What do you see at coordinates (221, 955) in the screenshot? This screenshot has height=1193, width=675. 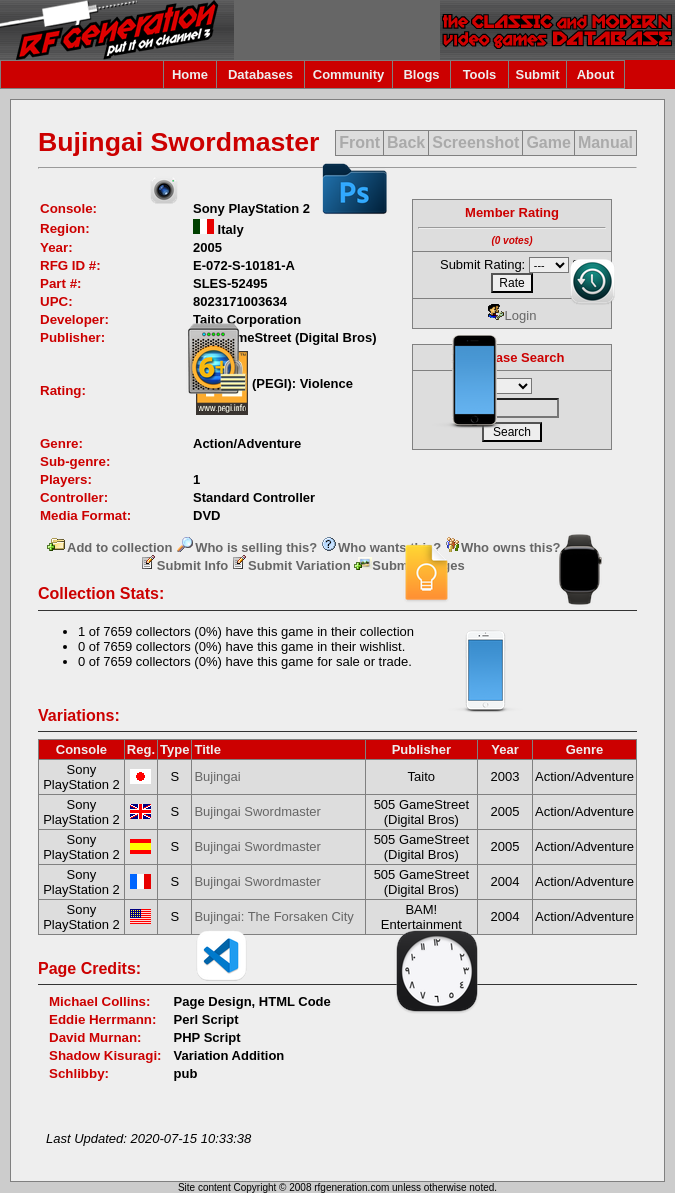 I see `open Visual Studio Code` at bounding box center [221, 955].